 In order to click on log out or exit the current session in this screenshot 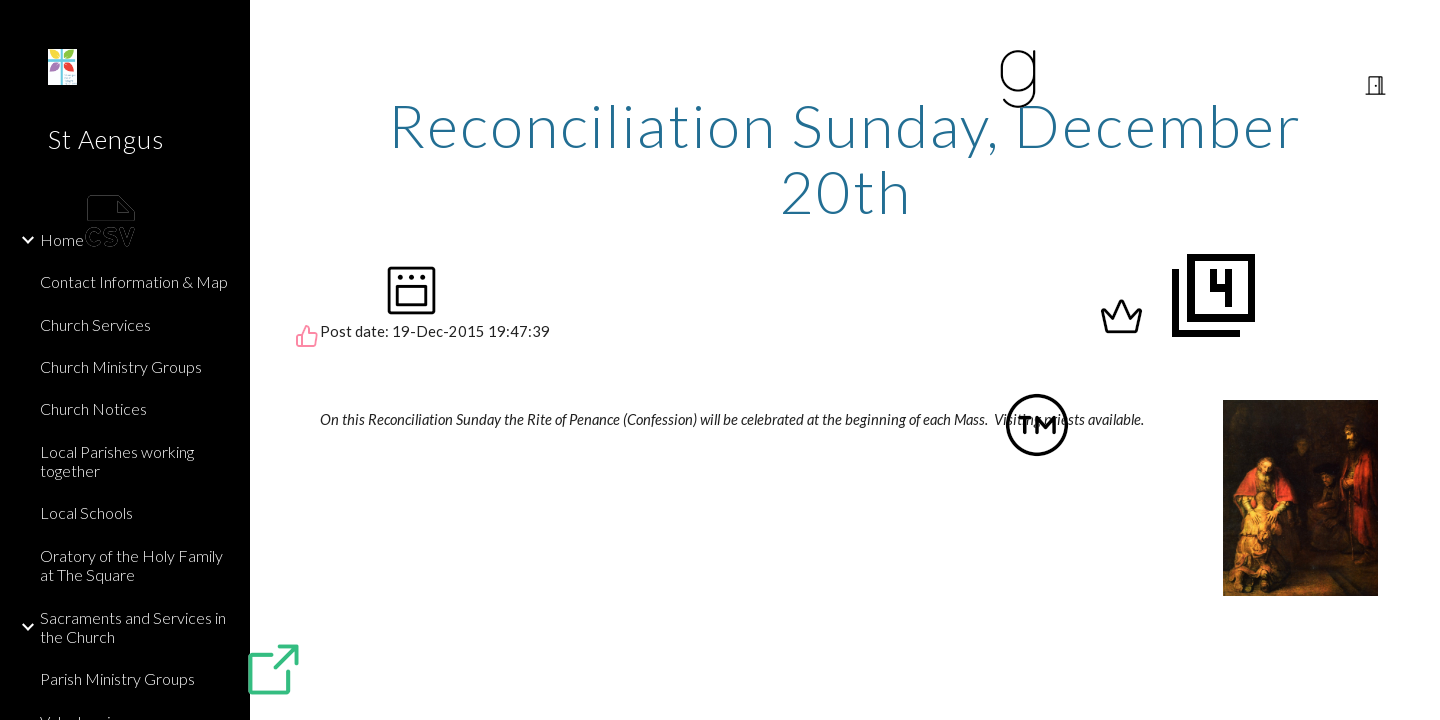, I will do `click(1375, 85)`.